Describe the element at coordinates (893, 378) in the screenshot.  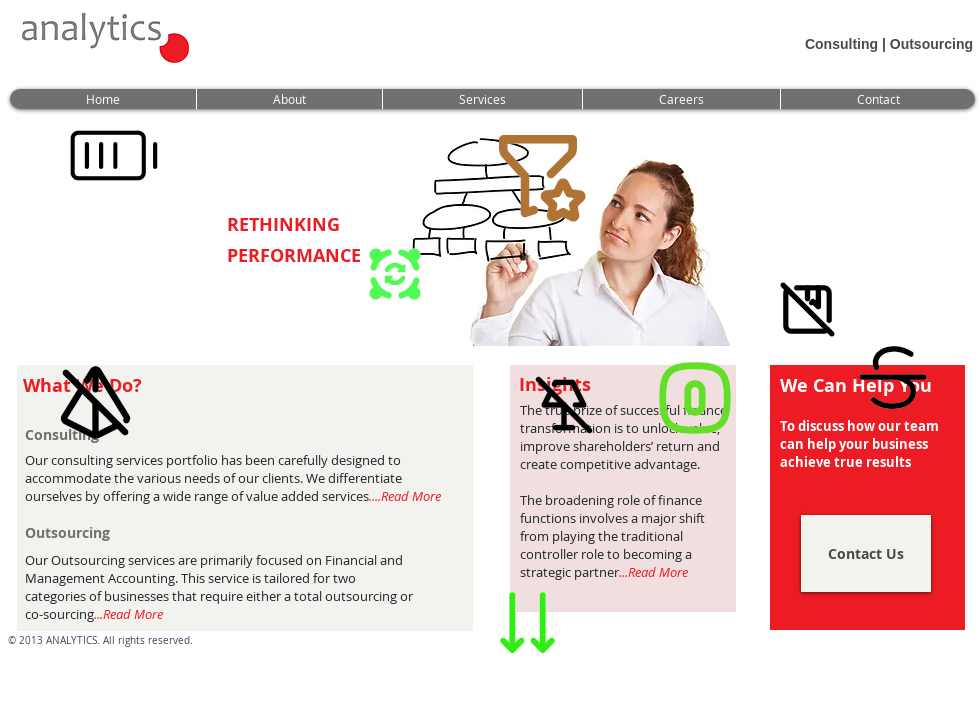
I see `apply strikethrough formatting to selected text` at that location.